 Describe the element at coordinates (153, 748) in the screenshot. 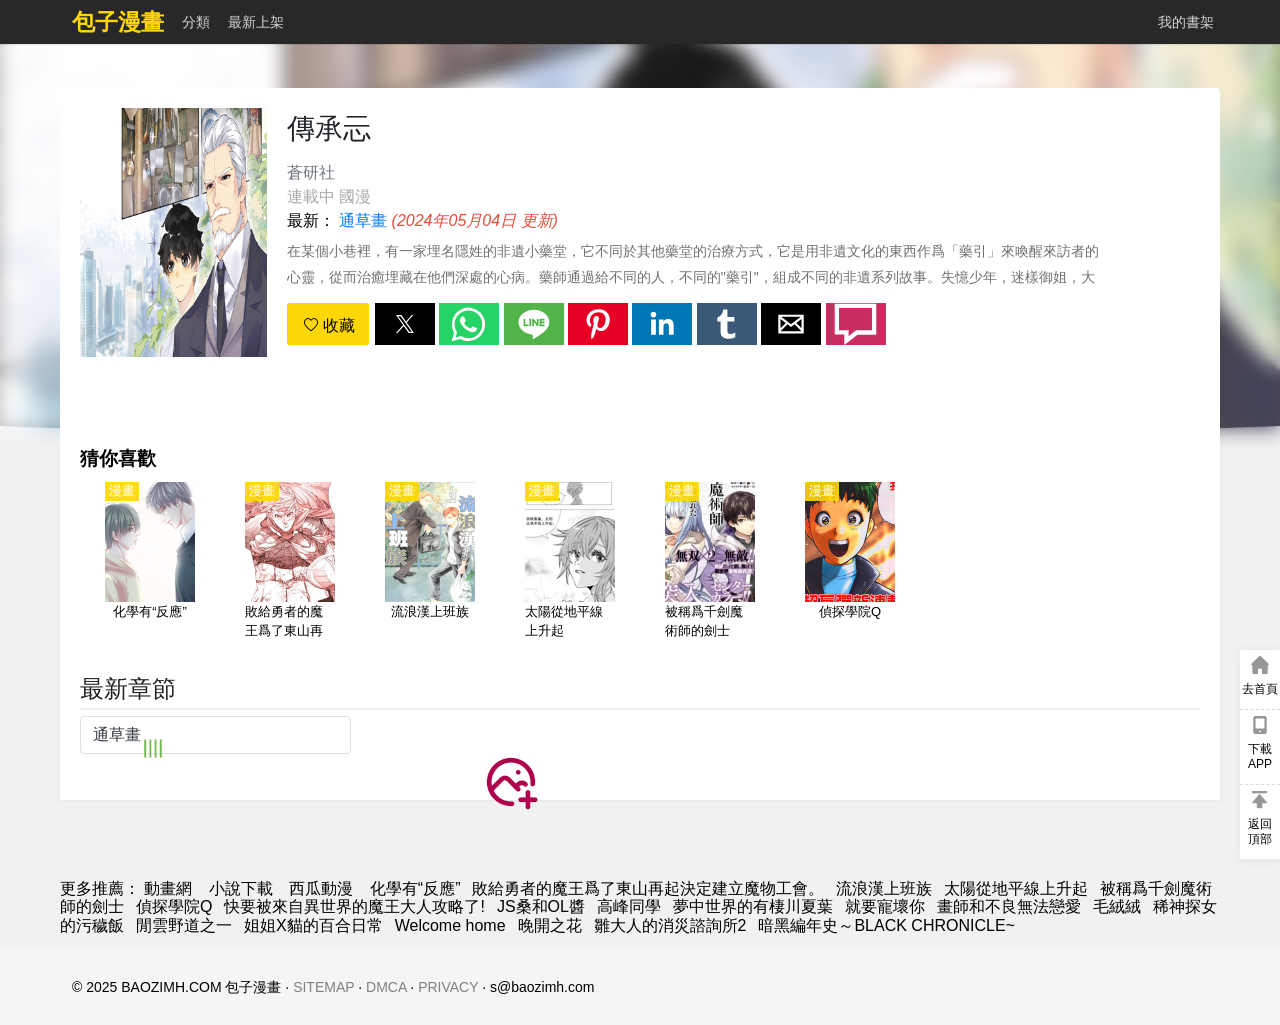

I see `indicates a count or tally of four` at that location.